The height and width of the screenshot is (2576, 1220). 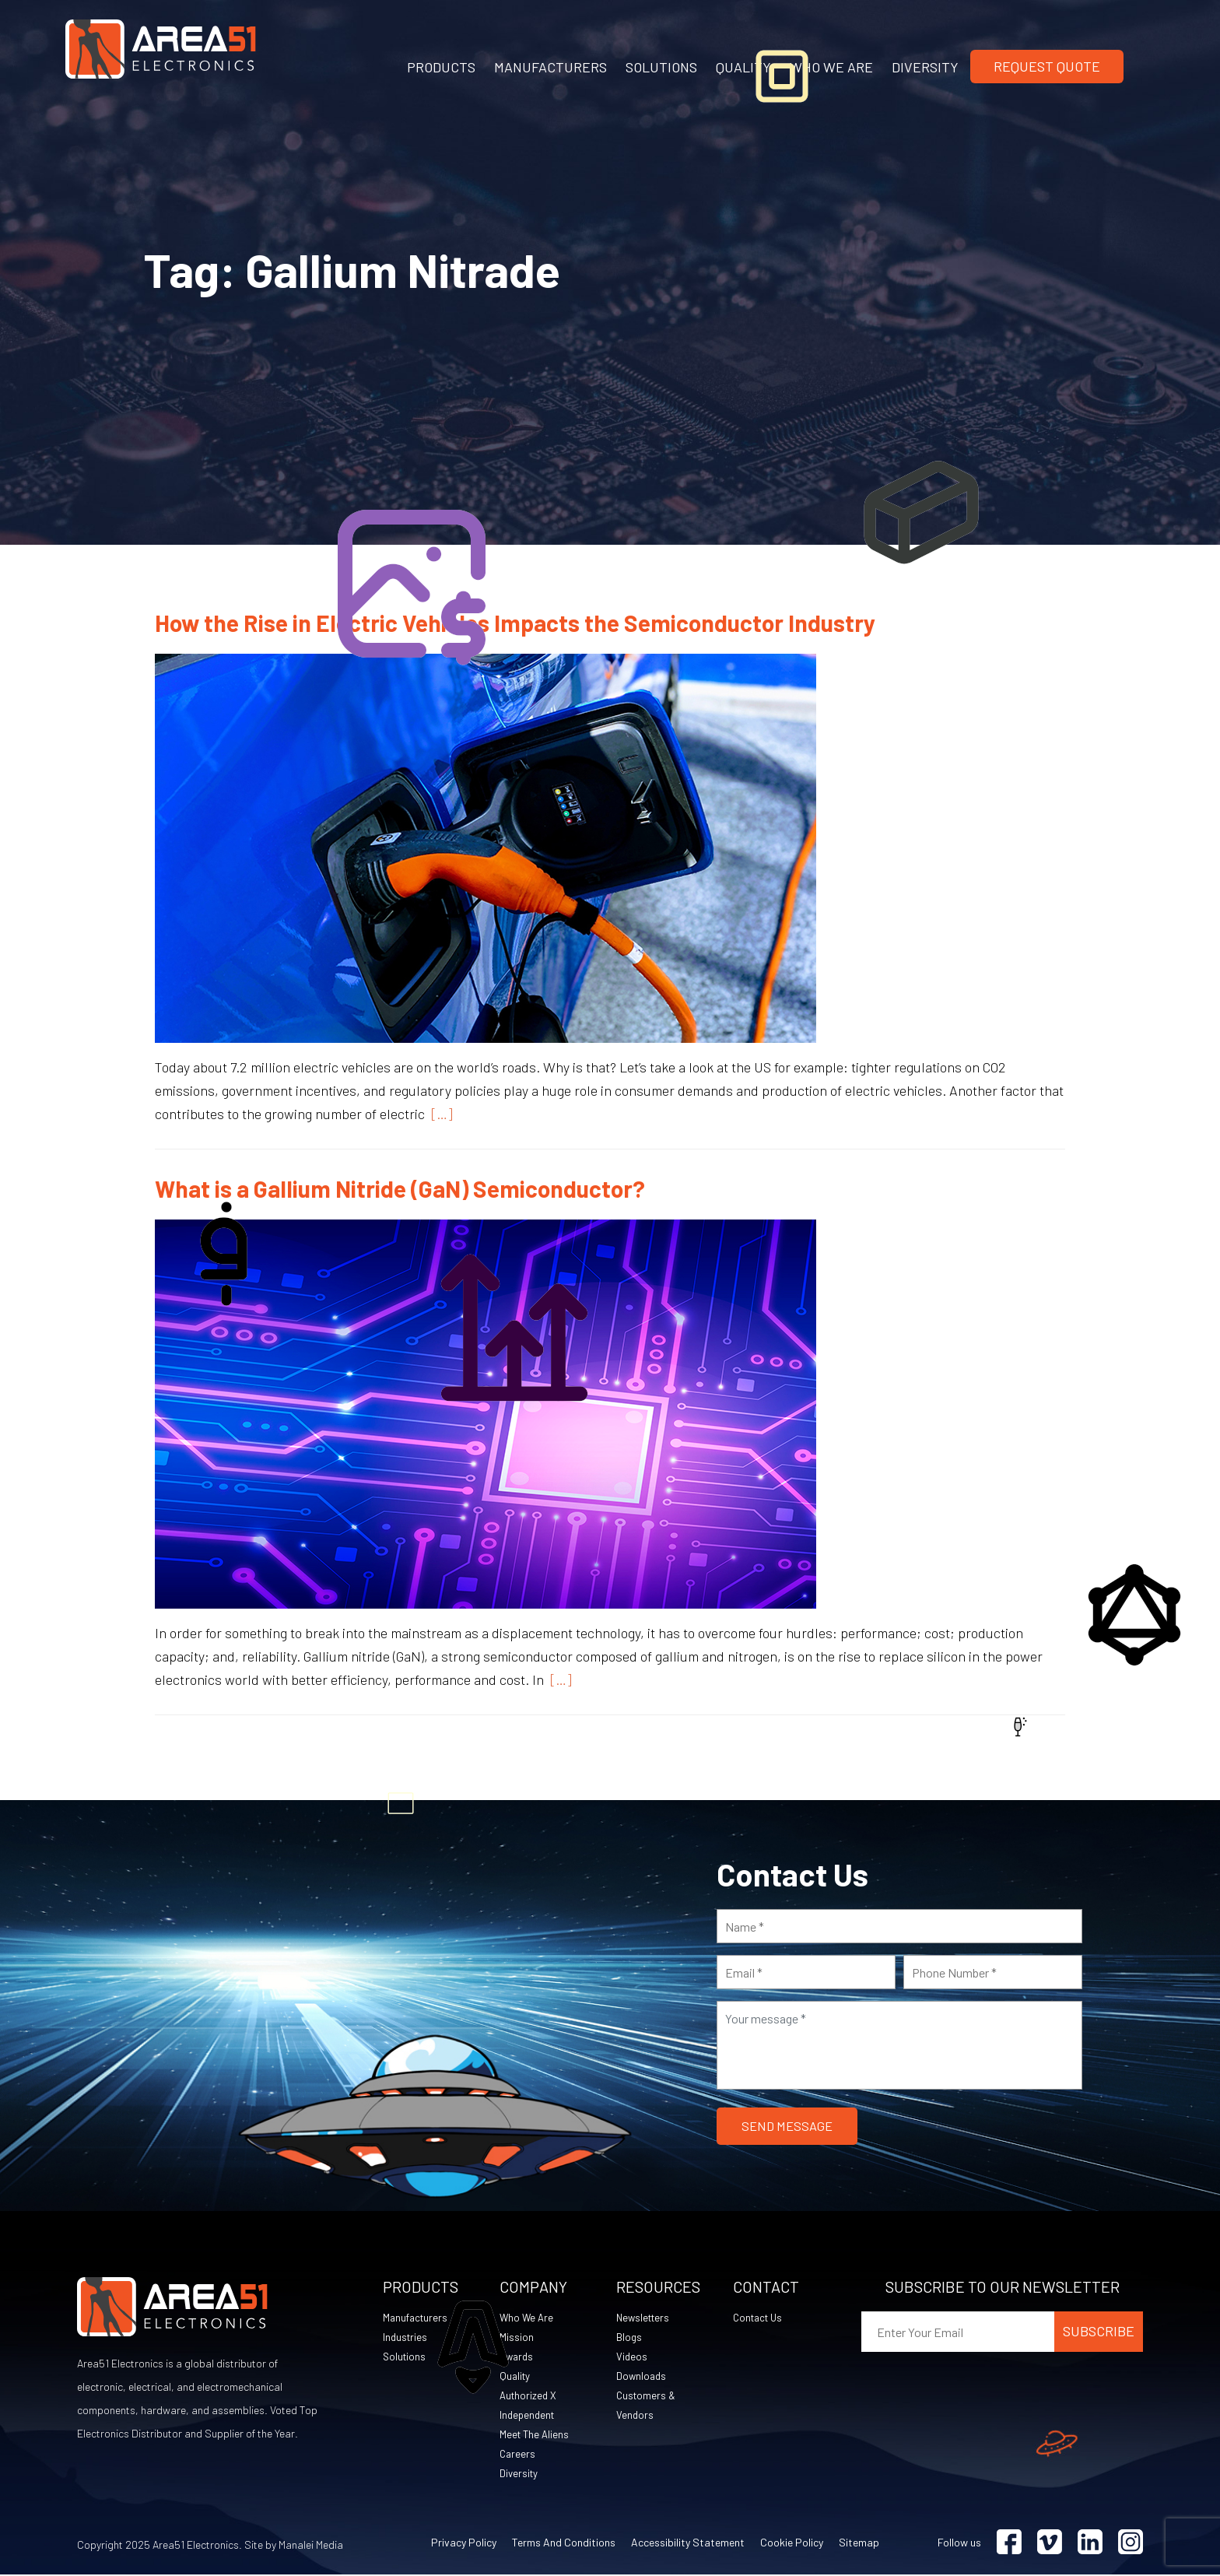 I want to click on view paid or premium photos, so click(x=412, y=584).